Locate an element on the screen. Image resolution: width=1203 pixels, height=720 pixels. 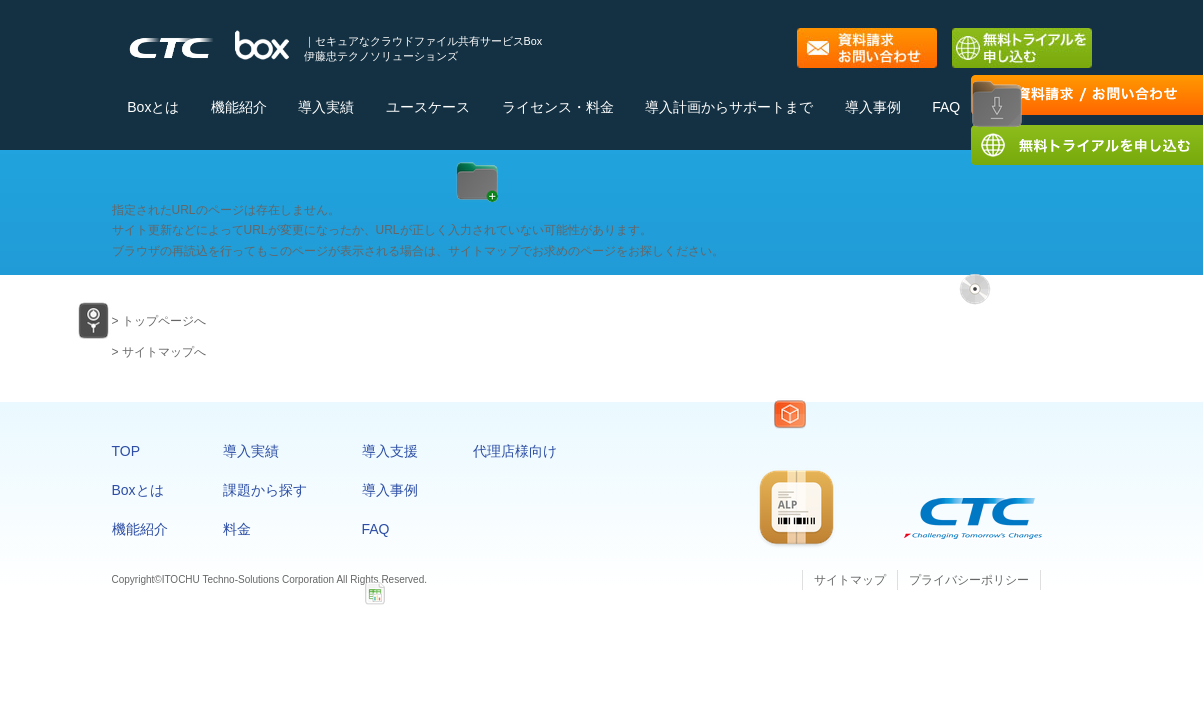
open a spreadsheet file is located at coordinates (375, 593).